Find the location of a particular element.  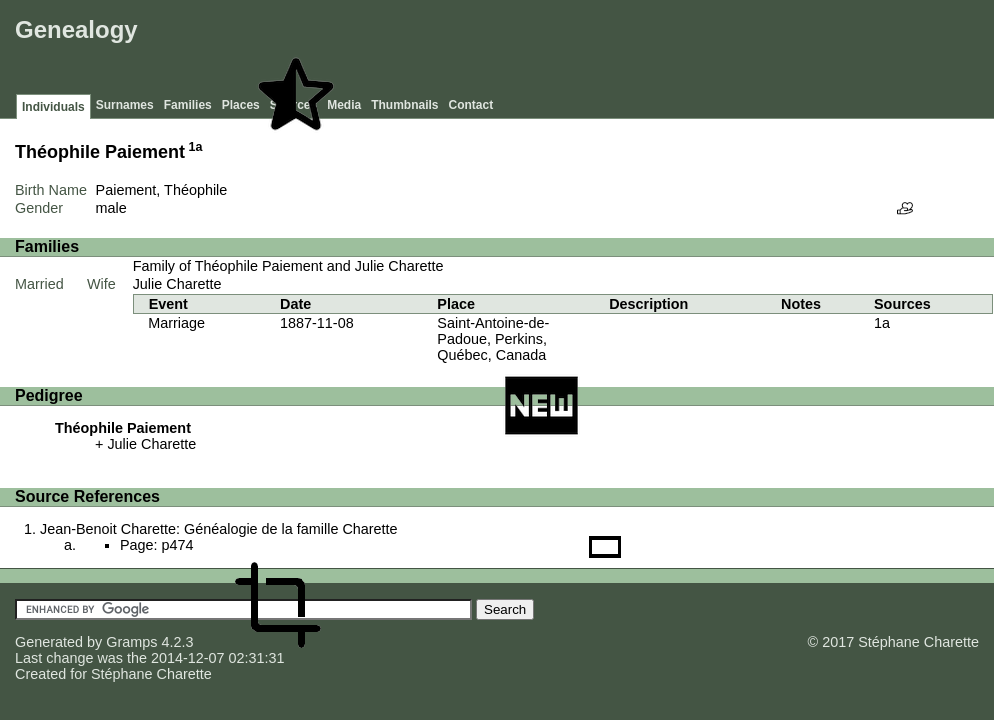

crop image to 16:9 aspect ratio is located at coordinates (605, 547).